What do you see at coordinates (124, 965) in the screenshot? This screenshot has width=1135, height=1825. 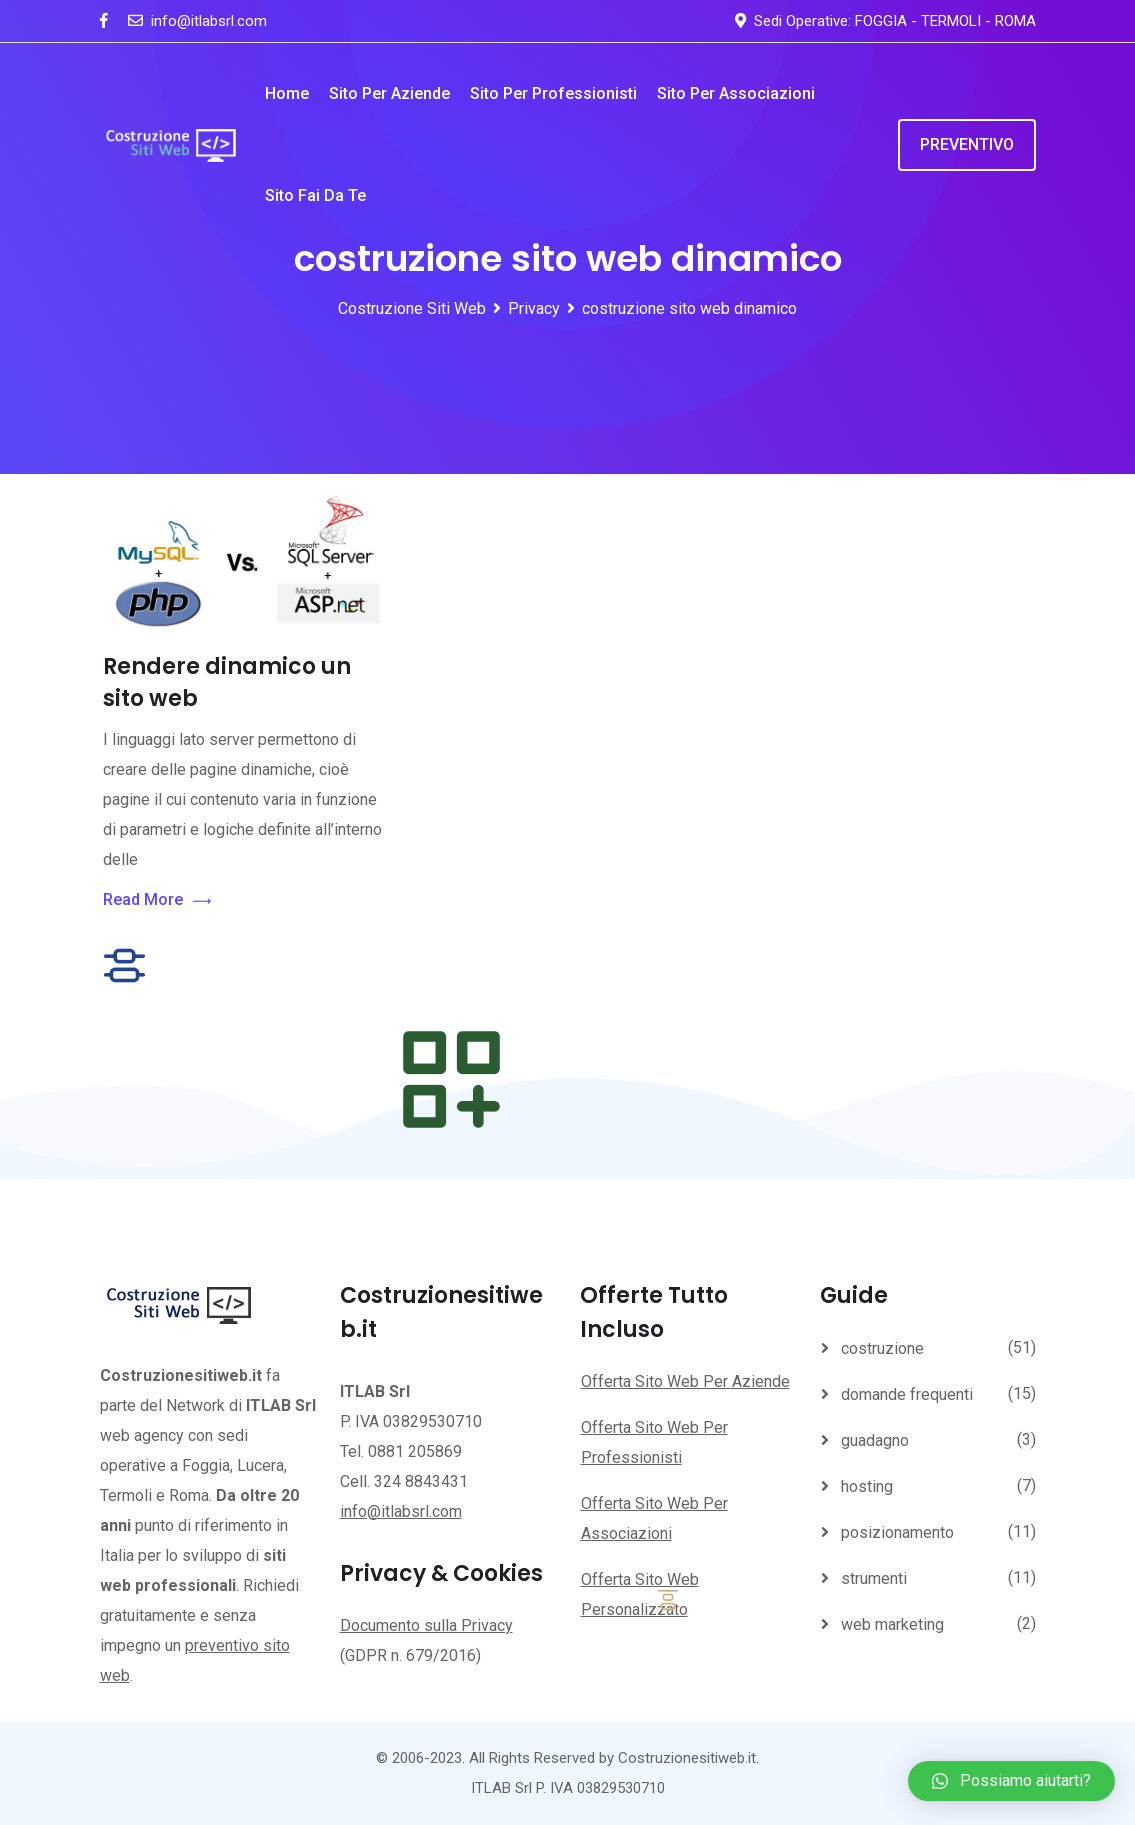 I see `distribute objects evenly with vertical center alignment` at bounding box center [124, 965].